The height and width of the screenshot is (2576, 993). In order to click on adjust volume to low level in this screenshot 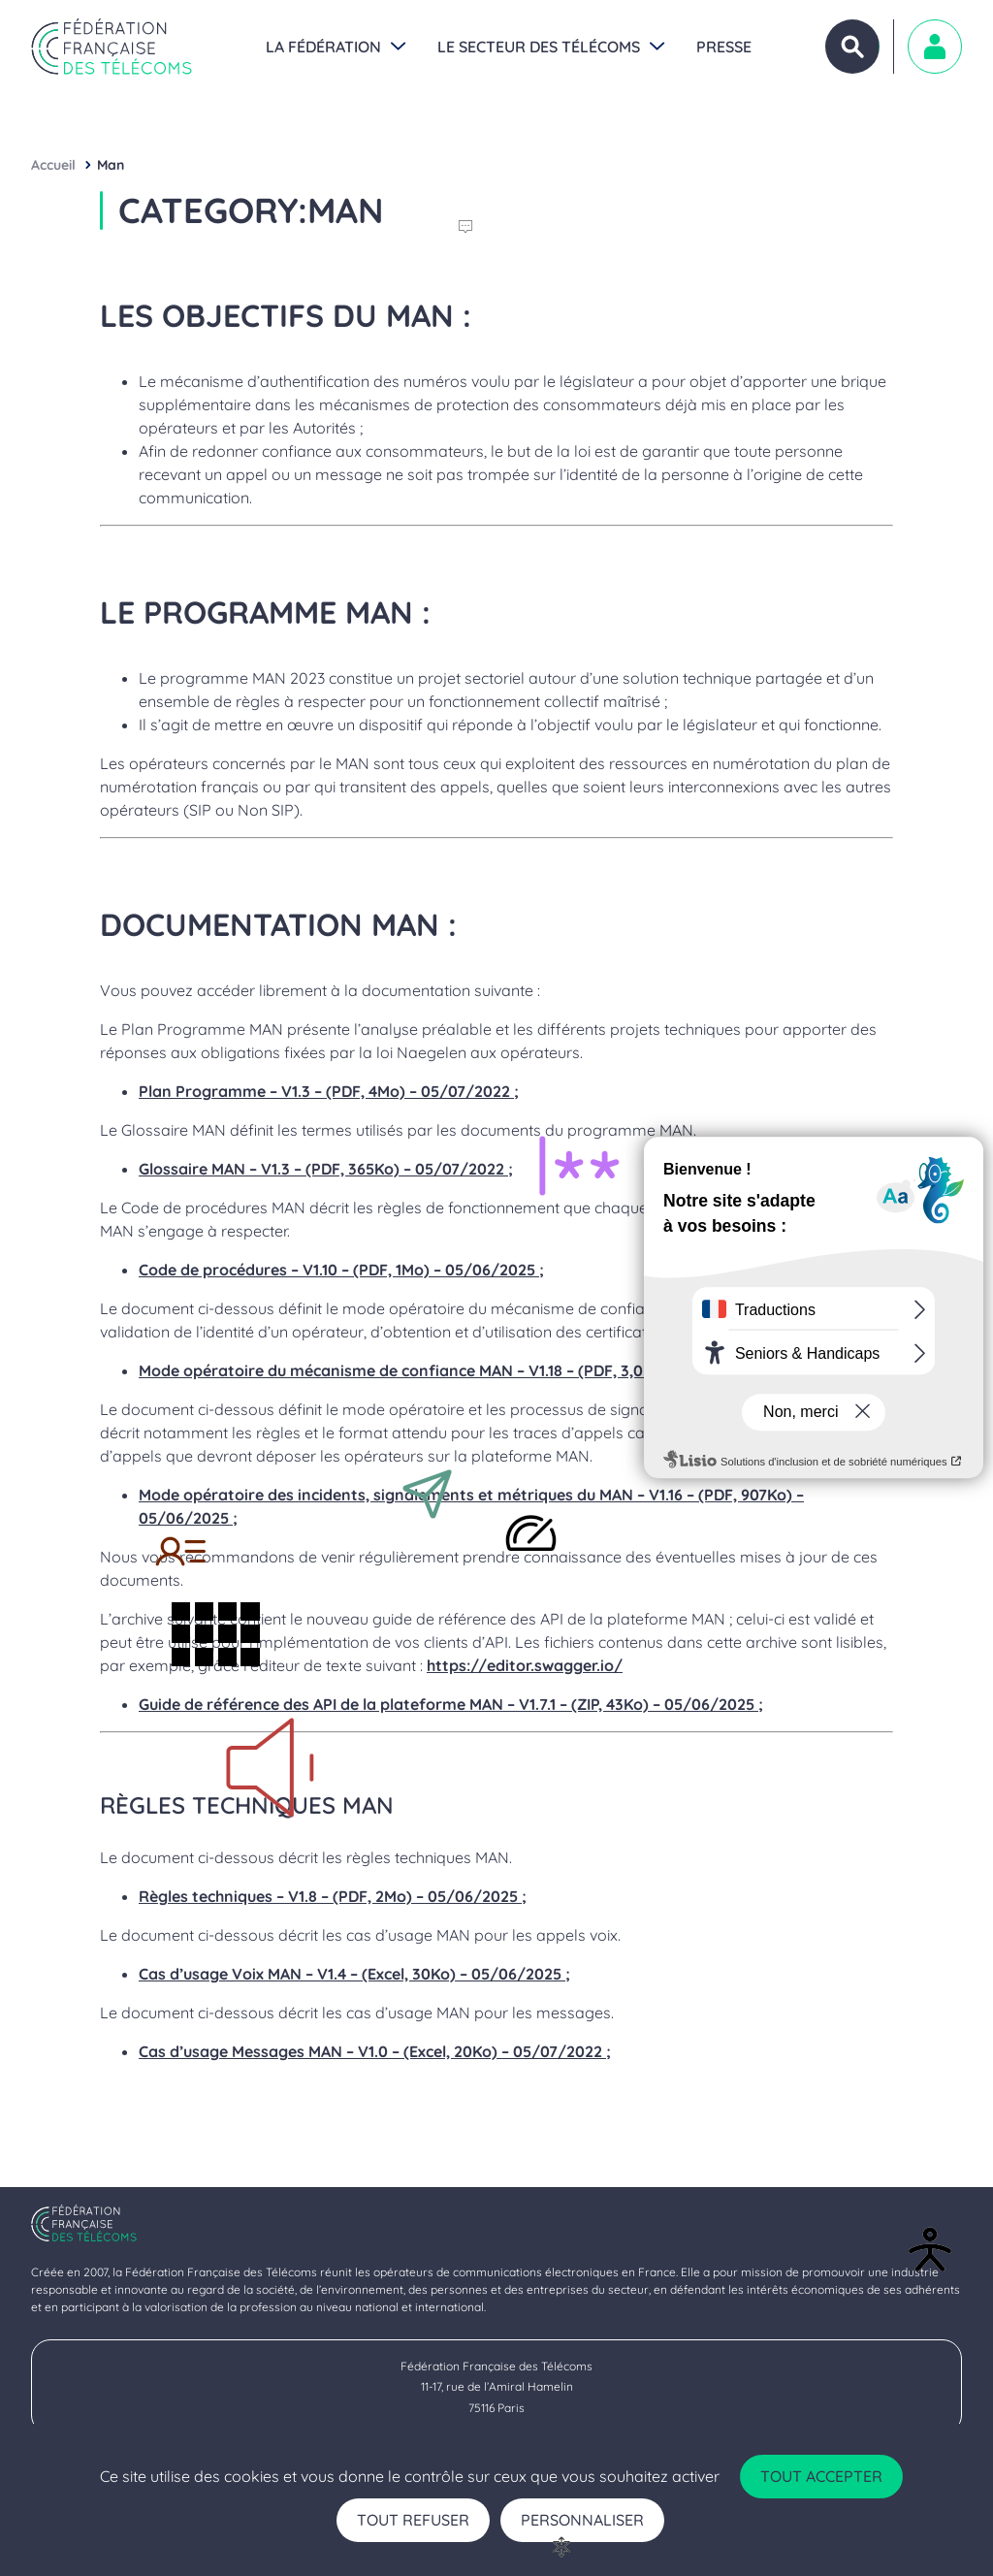, I will do `click(275, 1767)`.